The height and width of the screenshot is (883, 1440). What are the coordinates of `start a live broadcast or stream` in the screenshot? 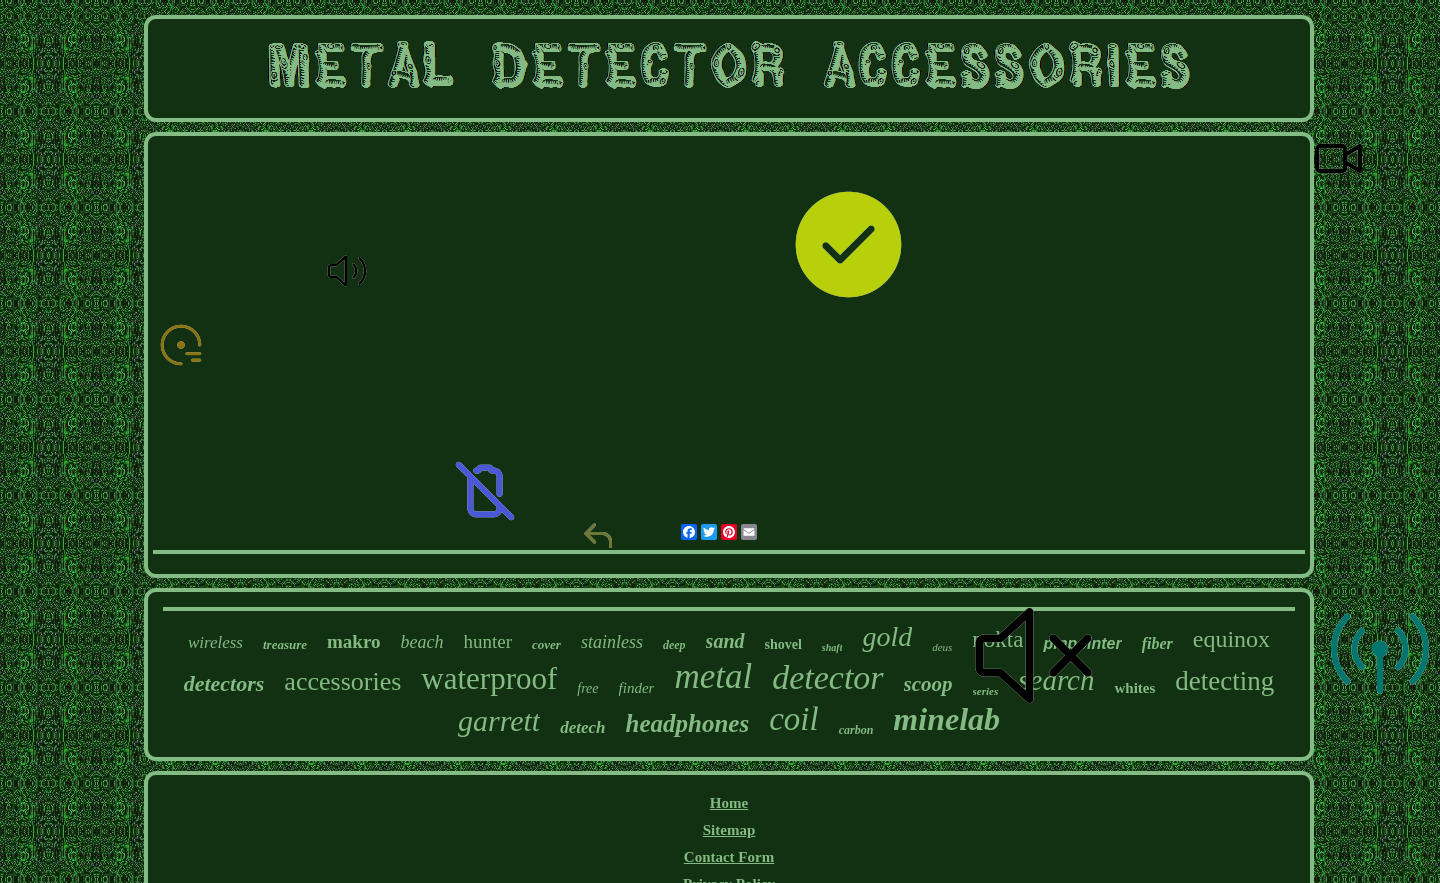 It's located at (1380, 653).